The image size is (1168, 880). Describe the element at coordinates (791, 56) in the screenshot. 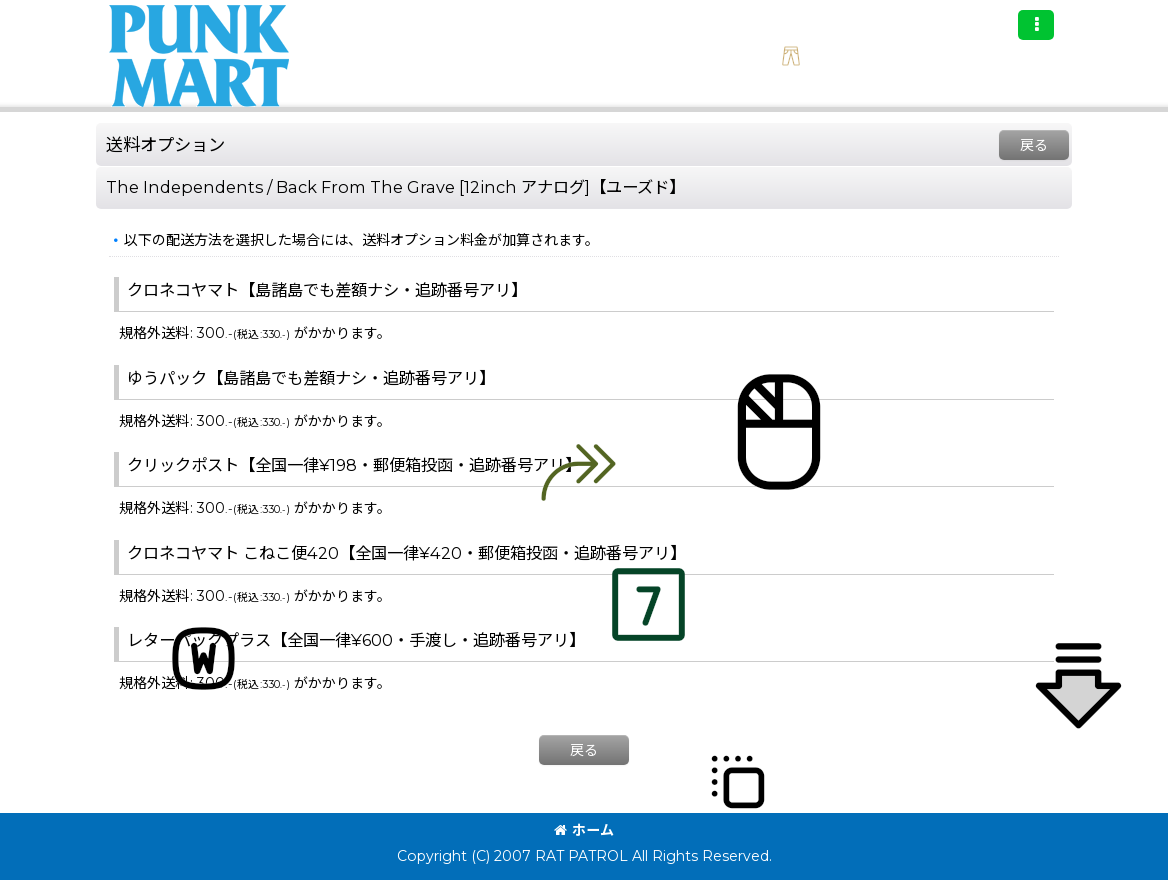

I see `browse pants or bottoms category` at that location.